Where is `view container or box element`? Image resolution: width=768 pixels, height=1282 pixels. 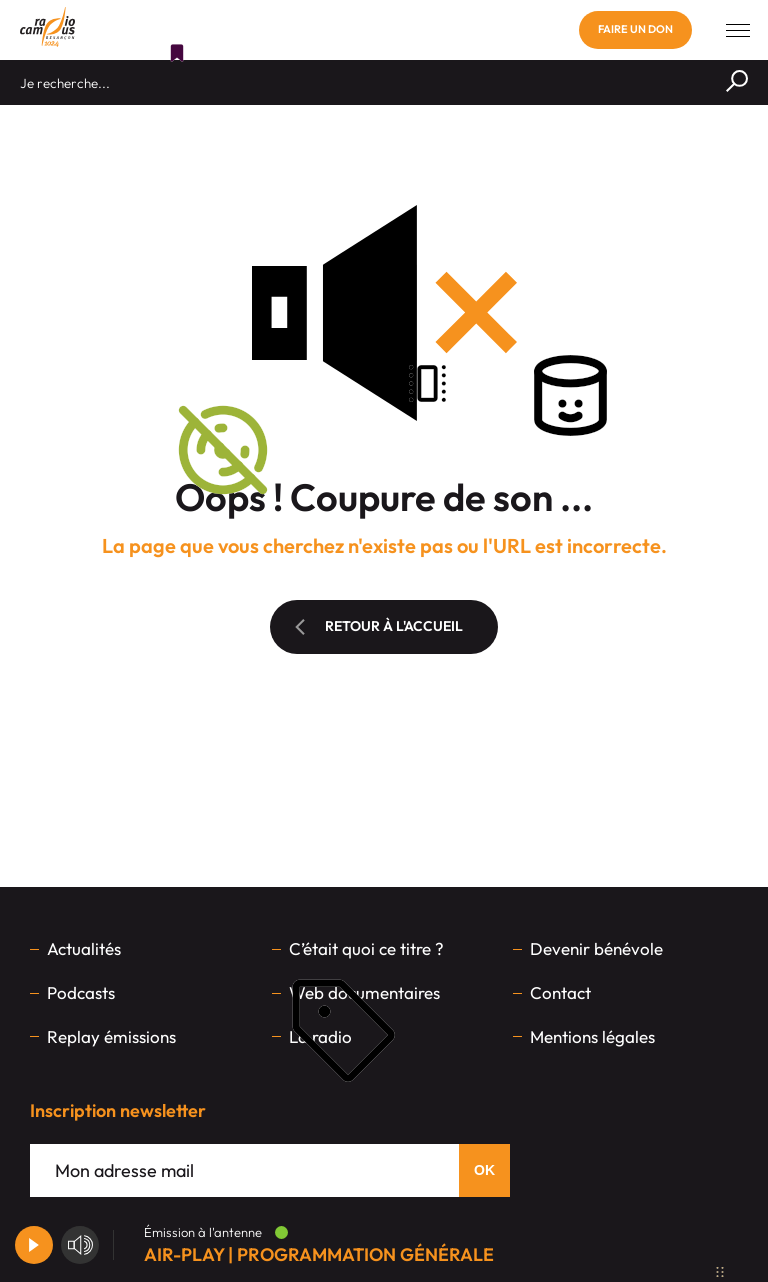
view container or box element is located at coordinates (427, 383).